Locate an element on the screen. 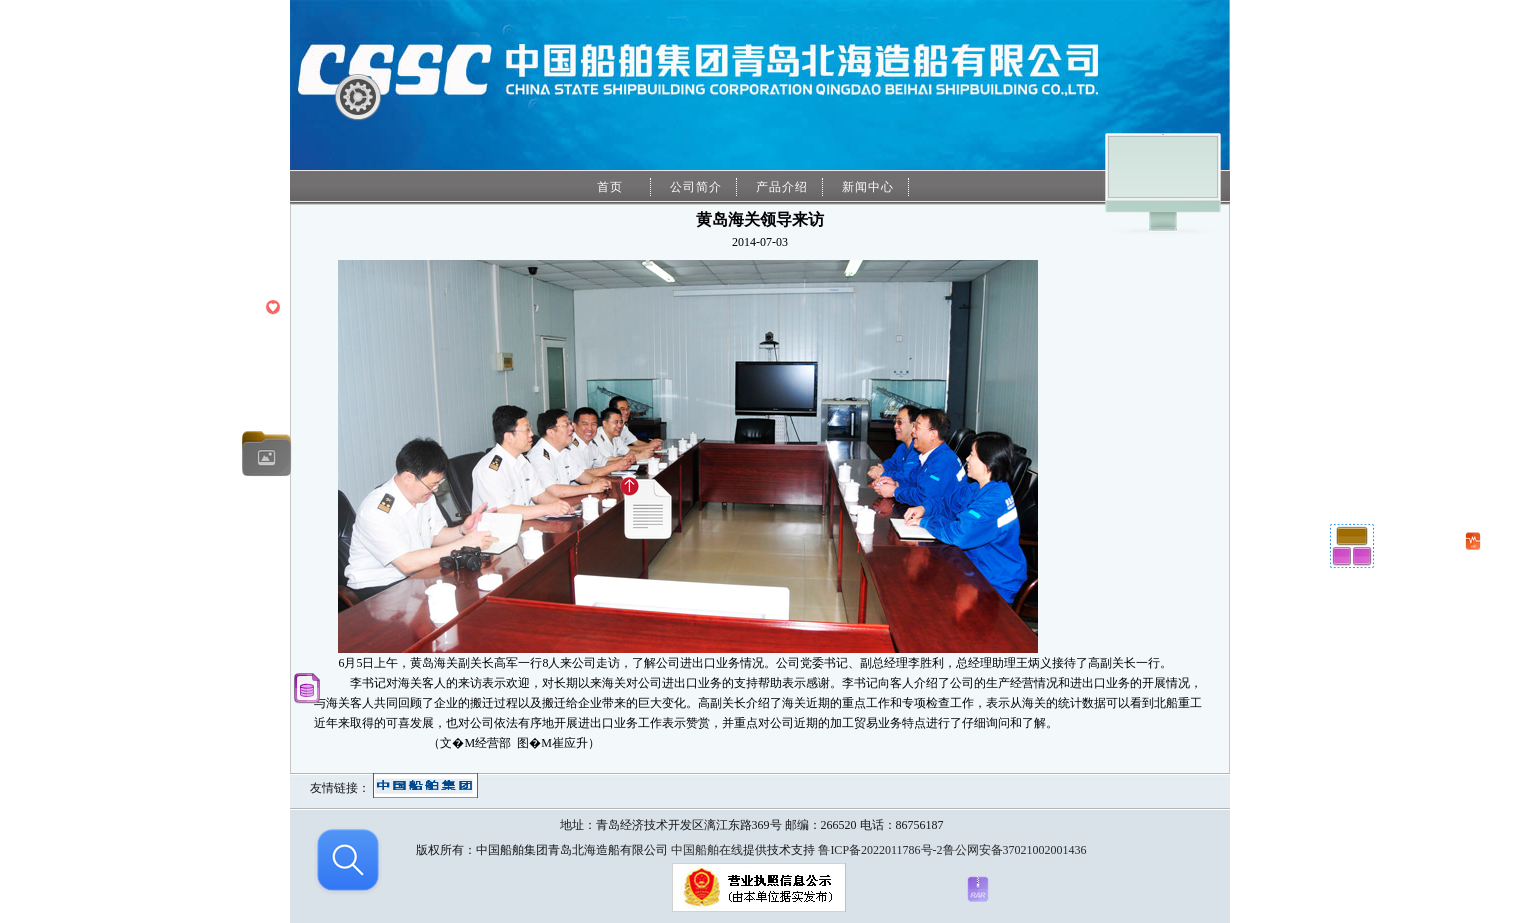 This screenshot has width=1520, height=923. indicates a RAR compressed archive file is located at coordinates (978, 889).